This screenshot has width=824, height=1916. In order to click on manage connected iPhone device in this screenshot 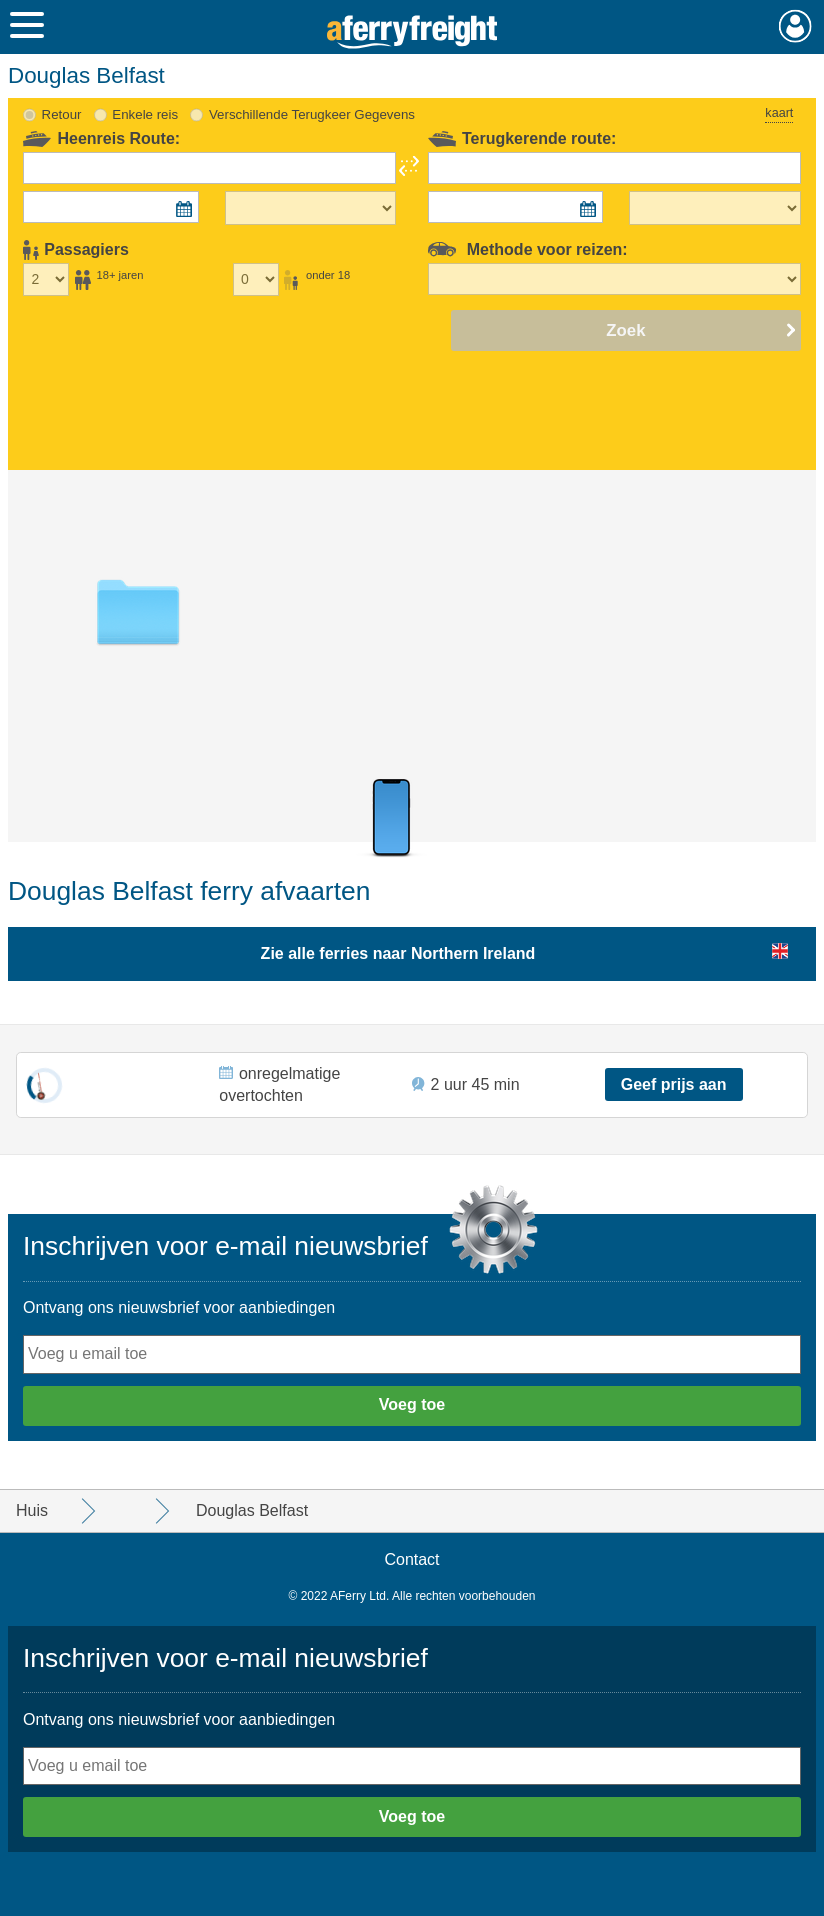, I will do `click(391, 818)`.